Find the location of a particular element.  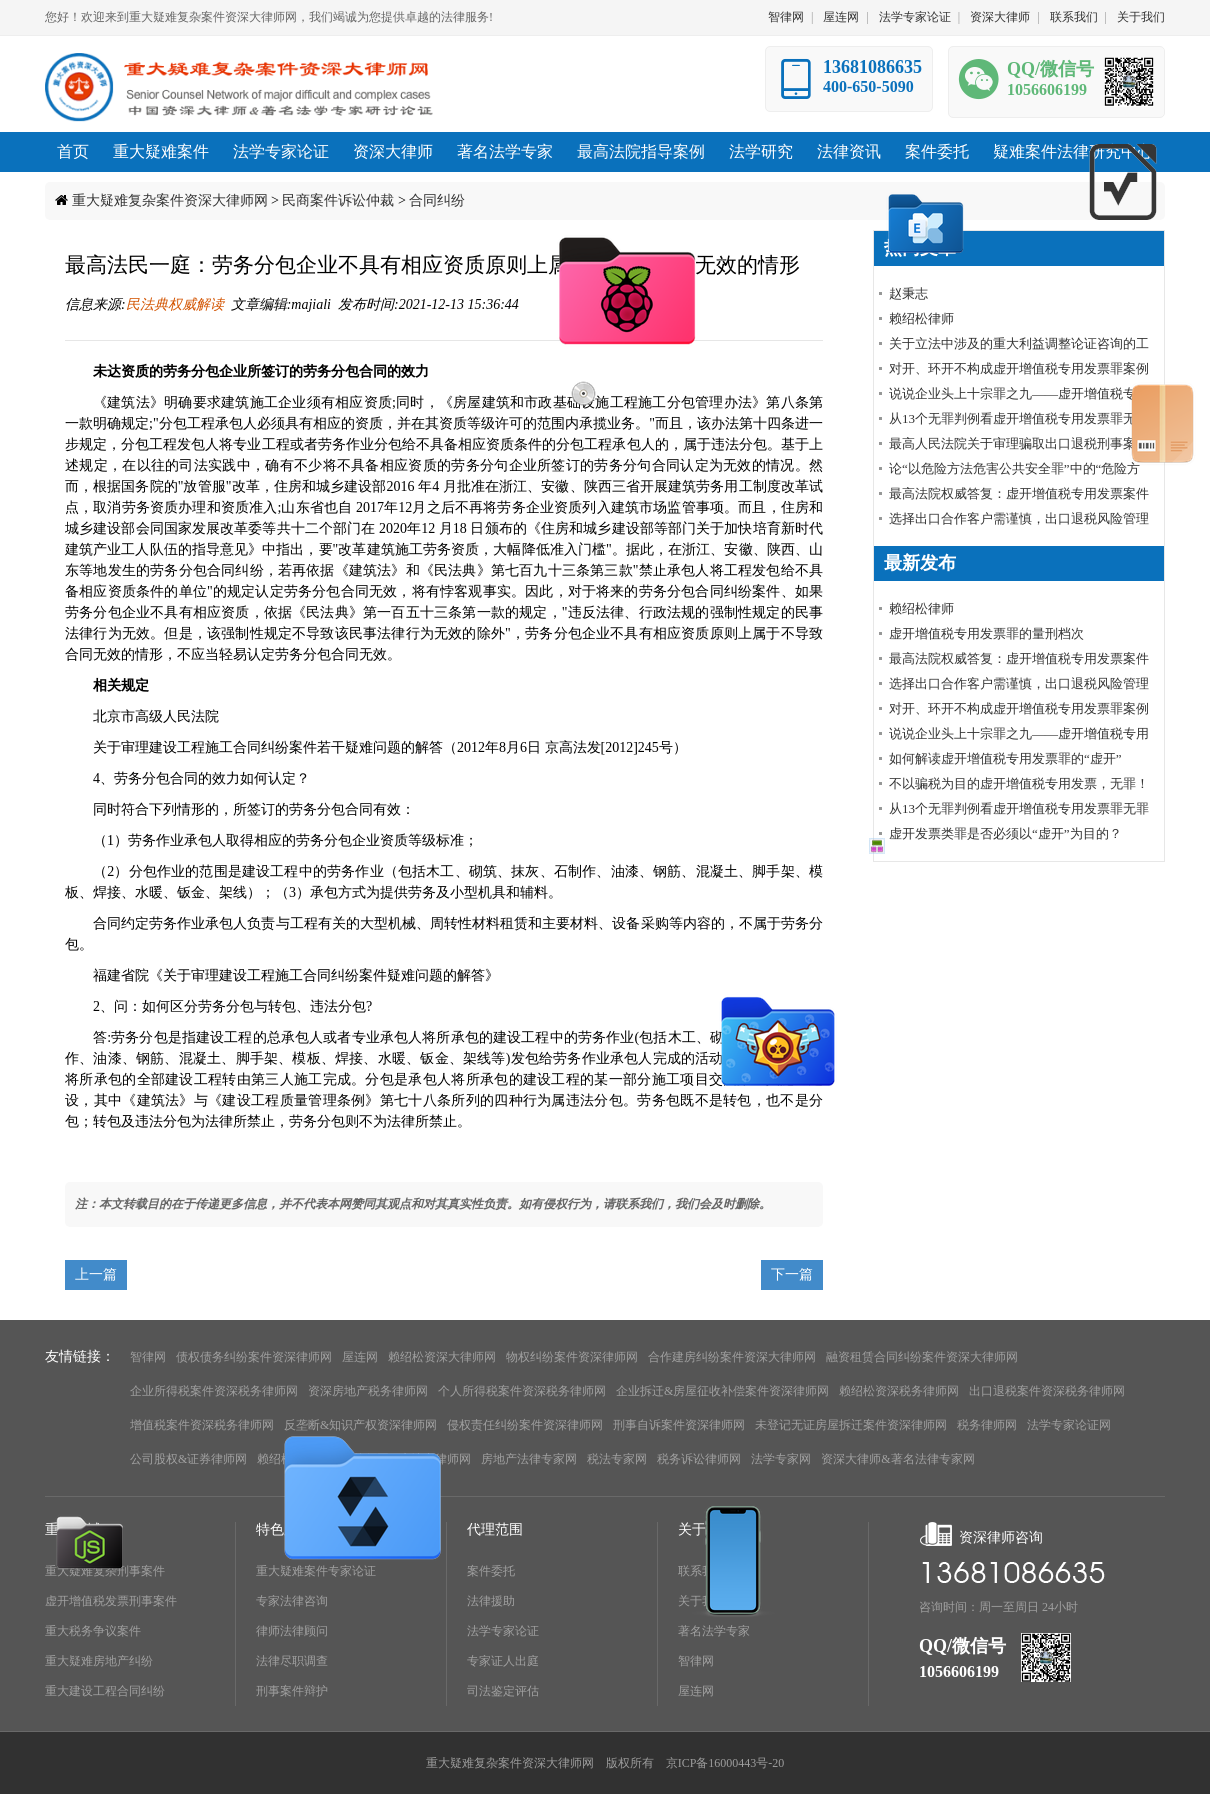

open brawl stars game files folder is located at coordinates (777, 1044).